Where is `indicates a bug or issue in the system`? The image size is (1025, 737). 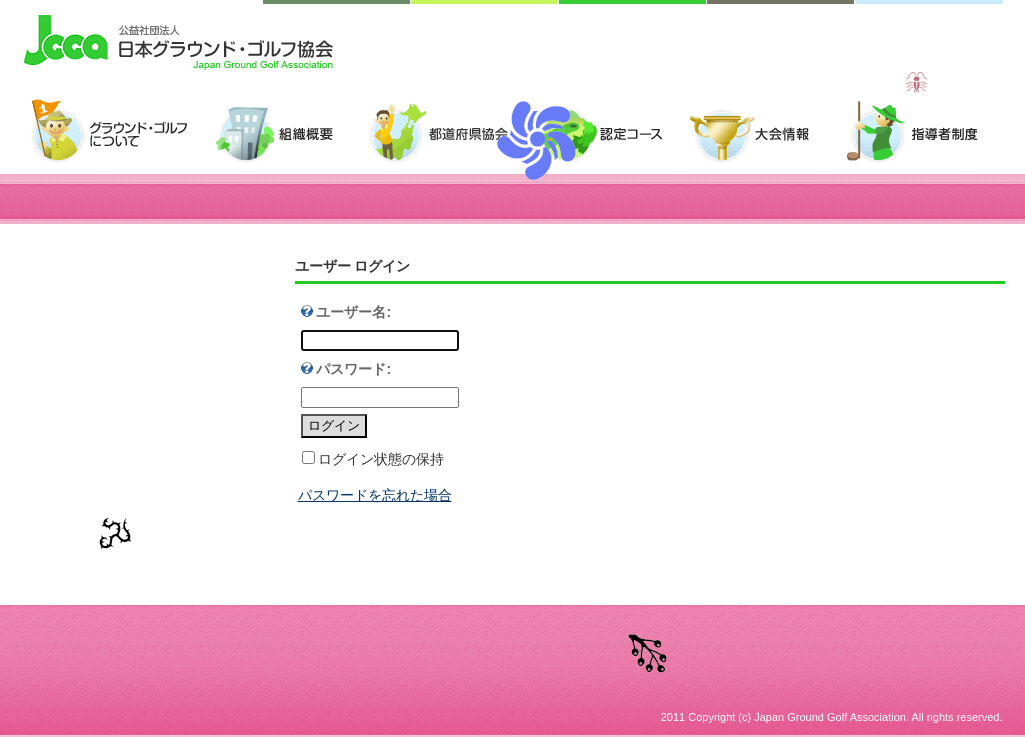 indicates a bug or issue in the system is located at coordinates (916, 82).